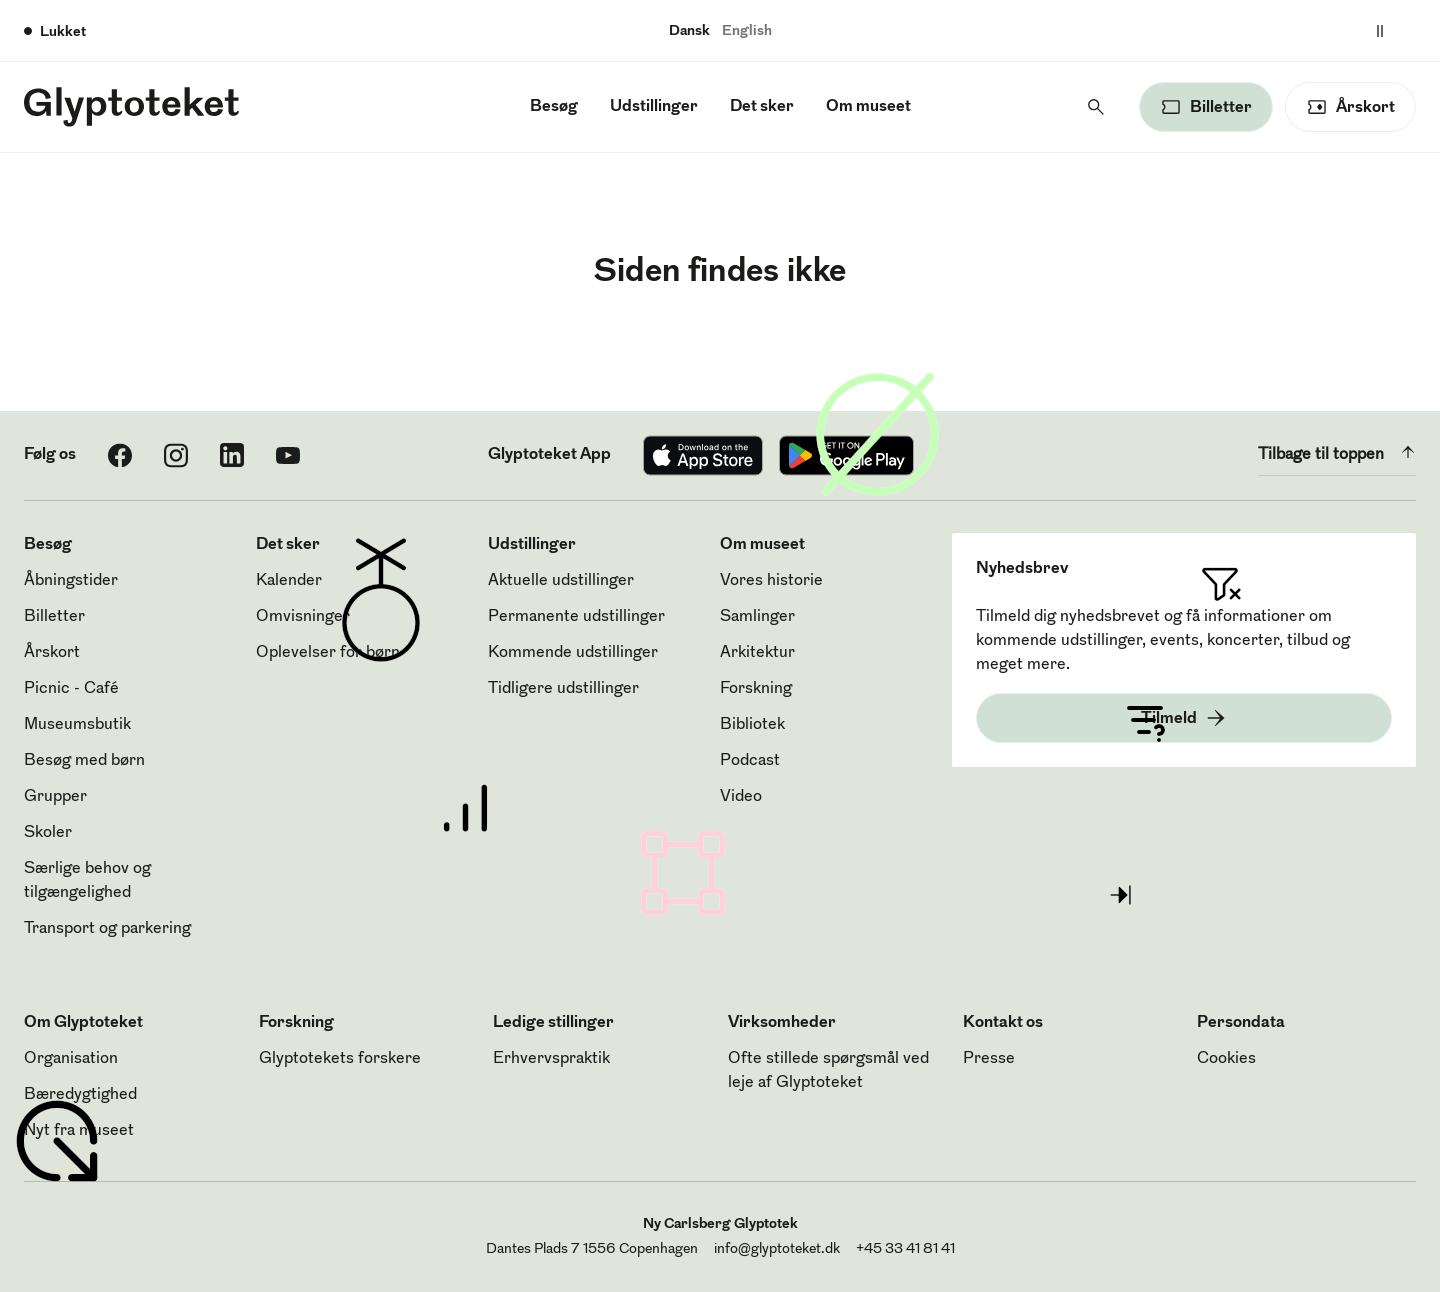 This screenshot has width=1440, height=1292. What do you see at coordinates (1121, 895) in the screenshot?
I see `go to end of content or list` at bounding box center [1121, 895].